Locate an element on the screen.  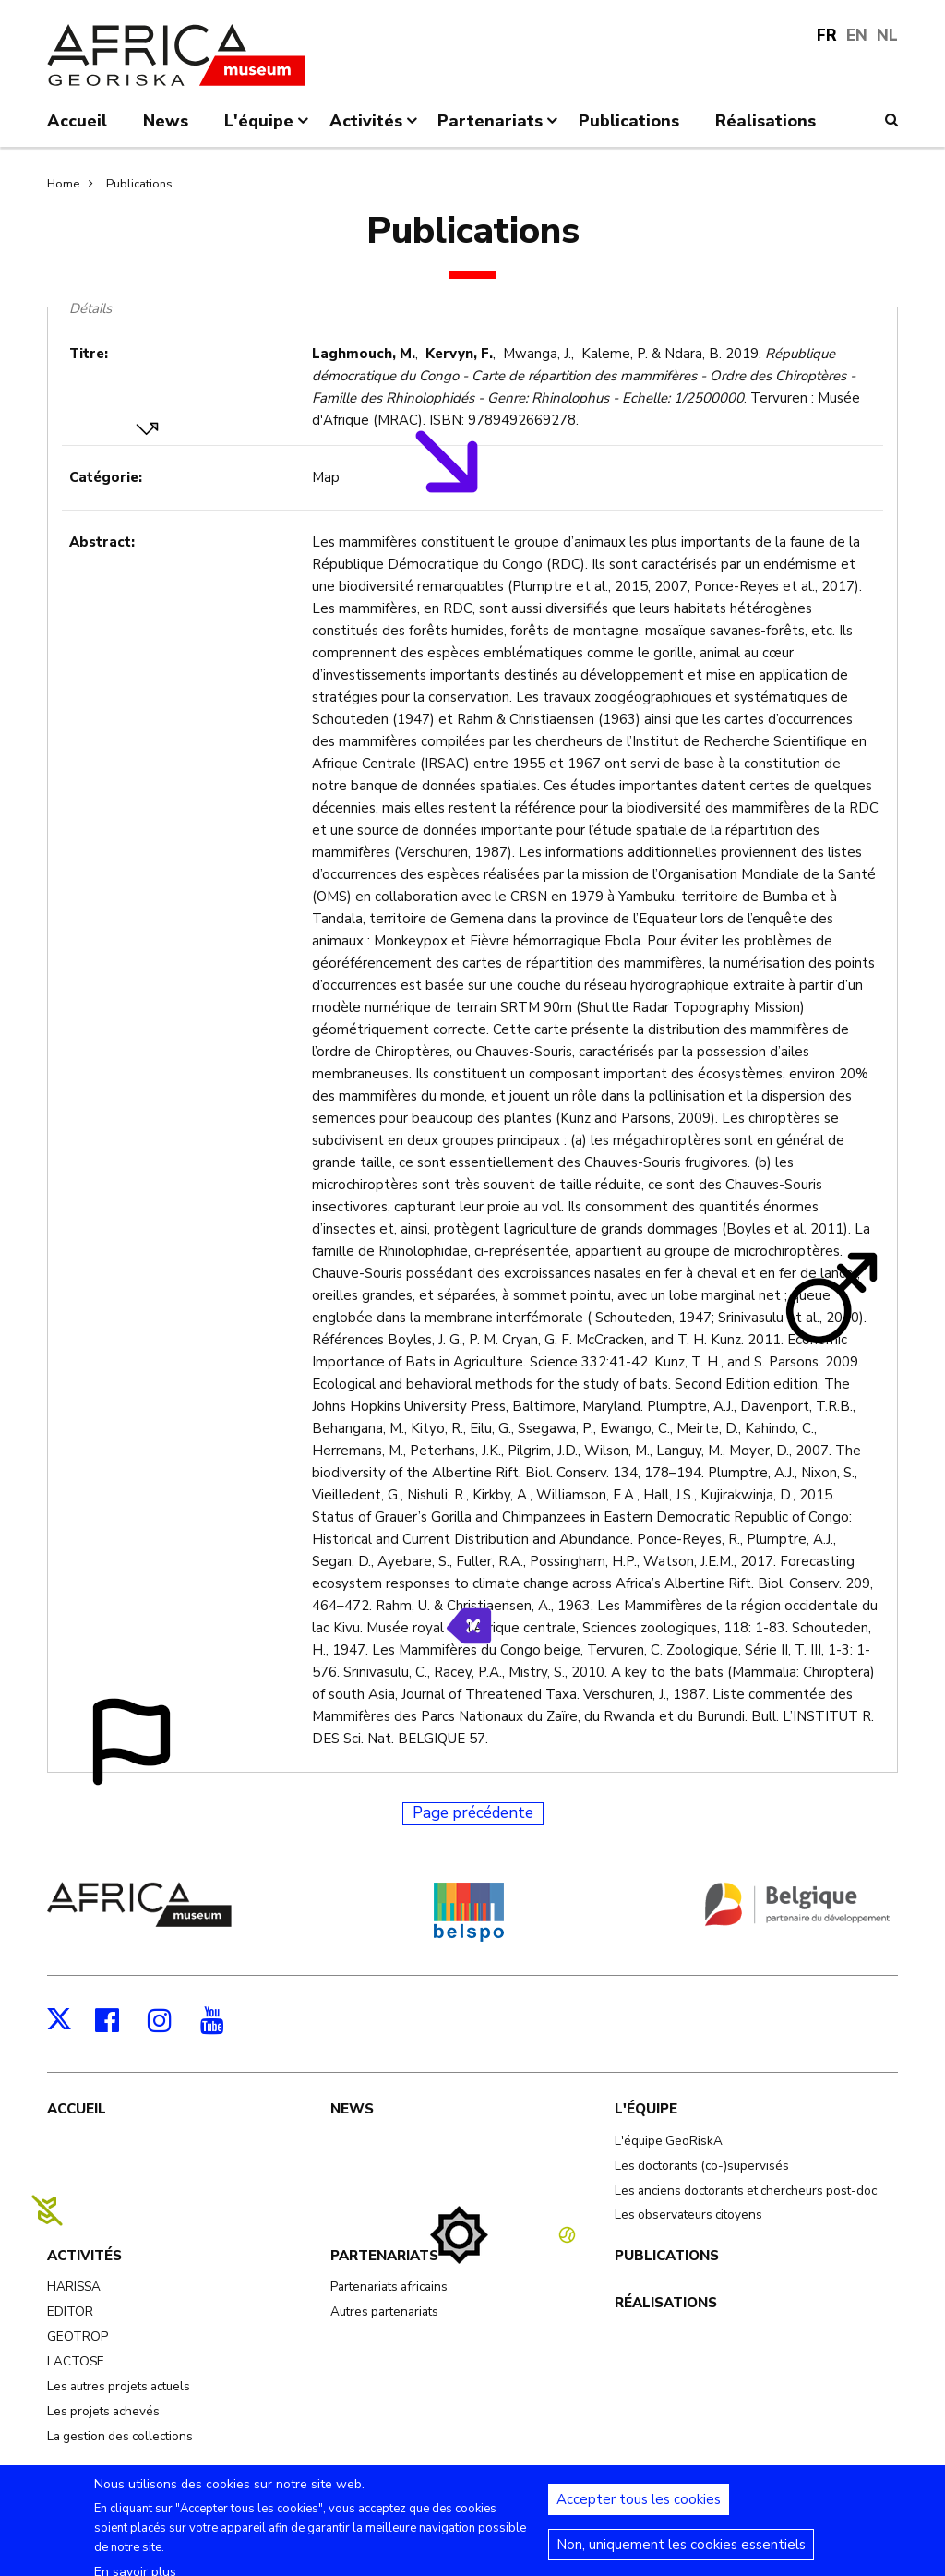
reply to a message or forward content is located at coordinates (147, 427).